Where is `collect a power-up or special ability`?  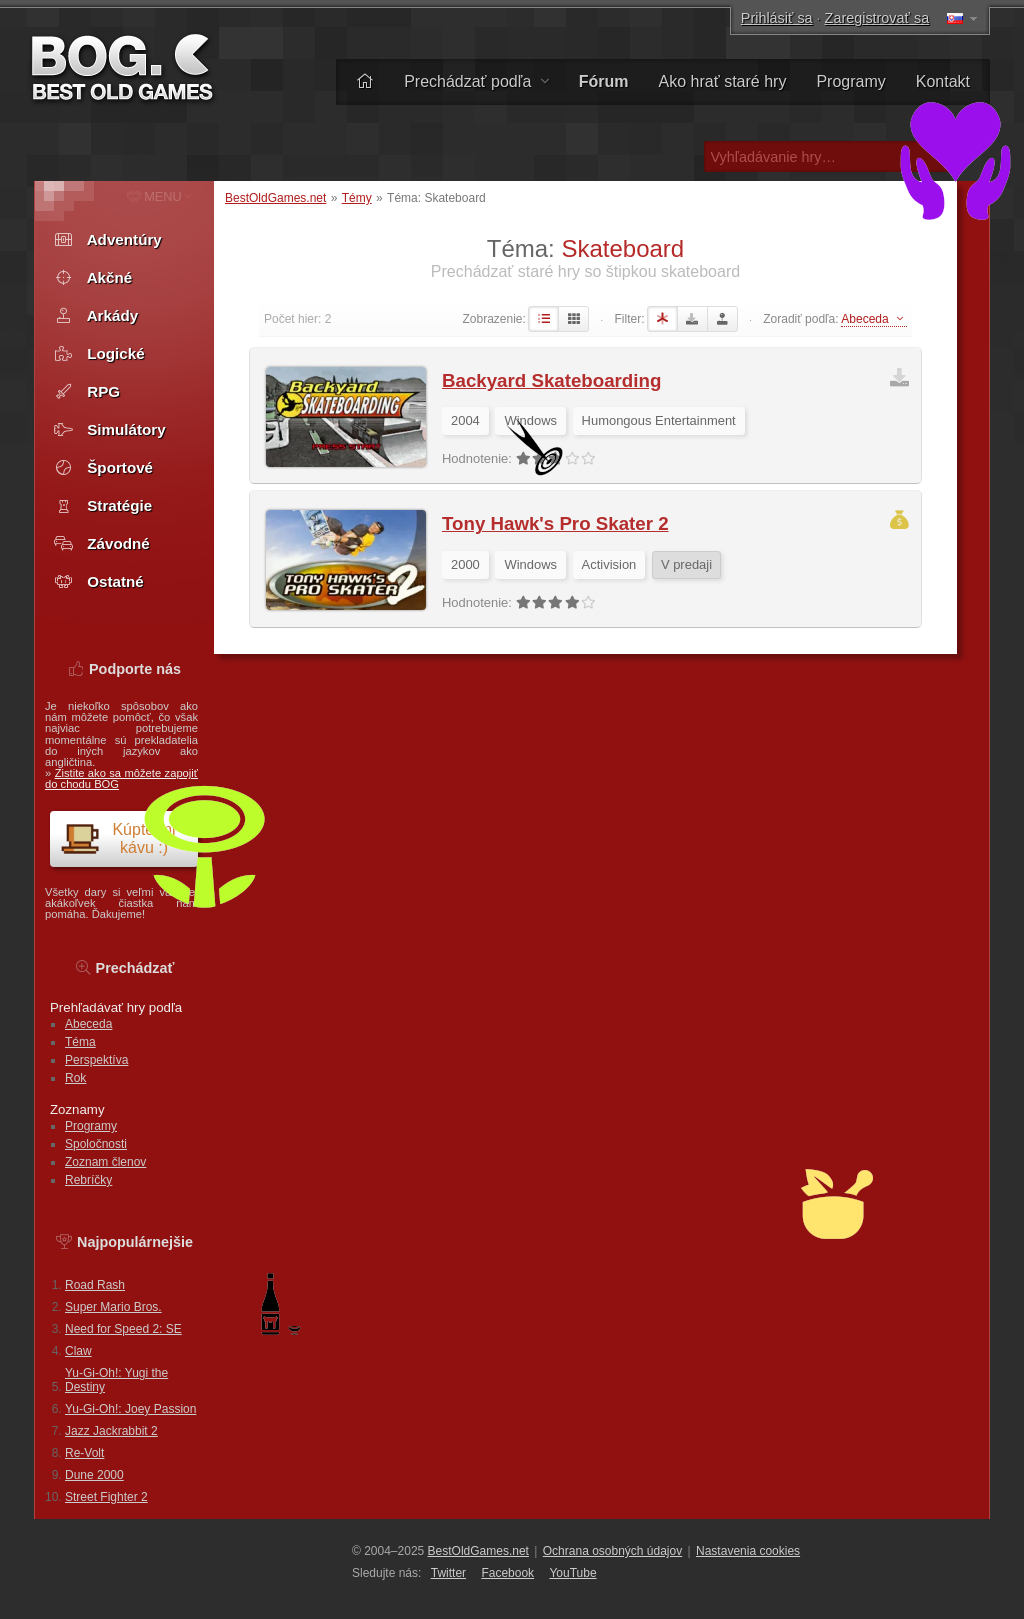
collect a power-up or special ability is located at coordinates (204, 841).